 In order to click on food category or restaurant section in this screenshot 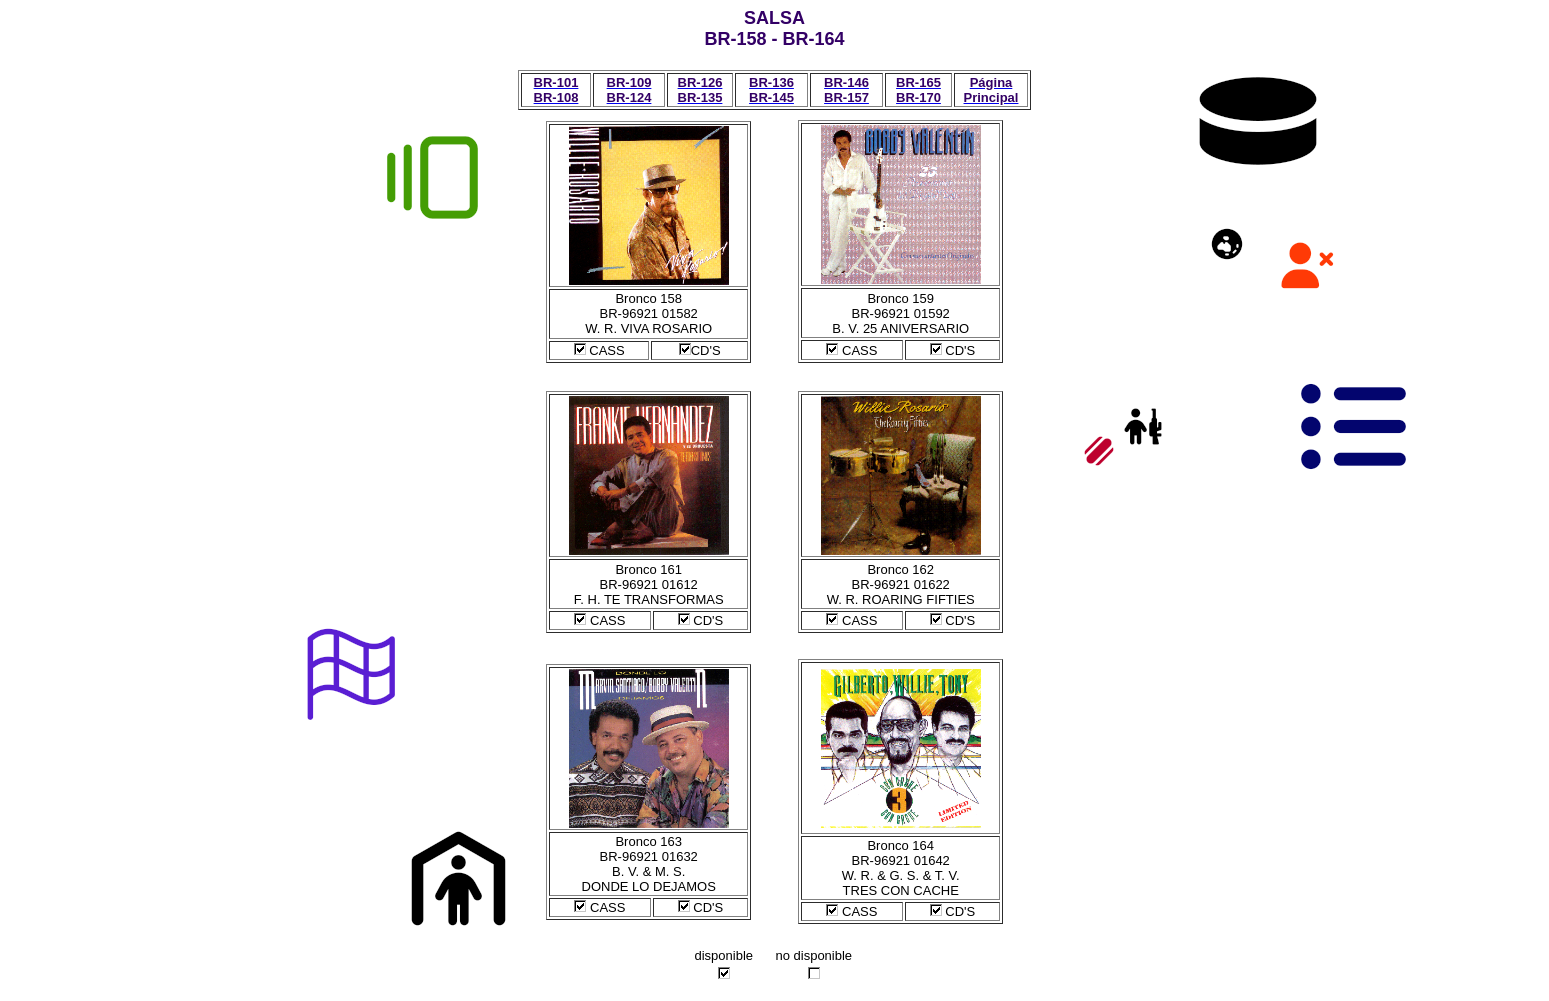, I will do `click(1099, 451)`.